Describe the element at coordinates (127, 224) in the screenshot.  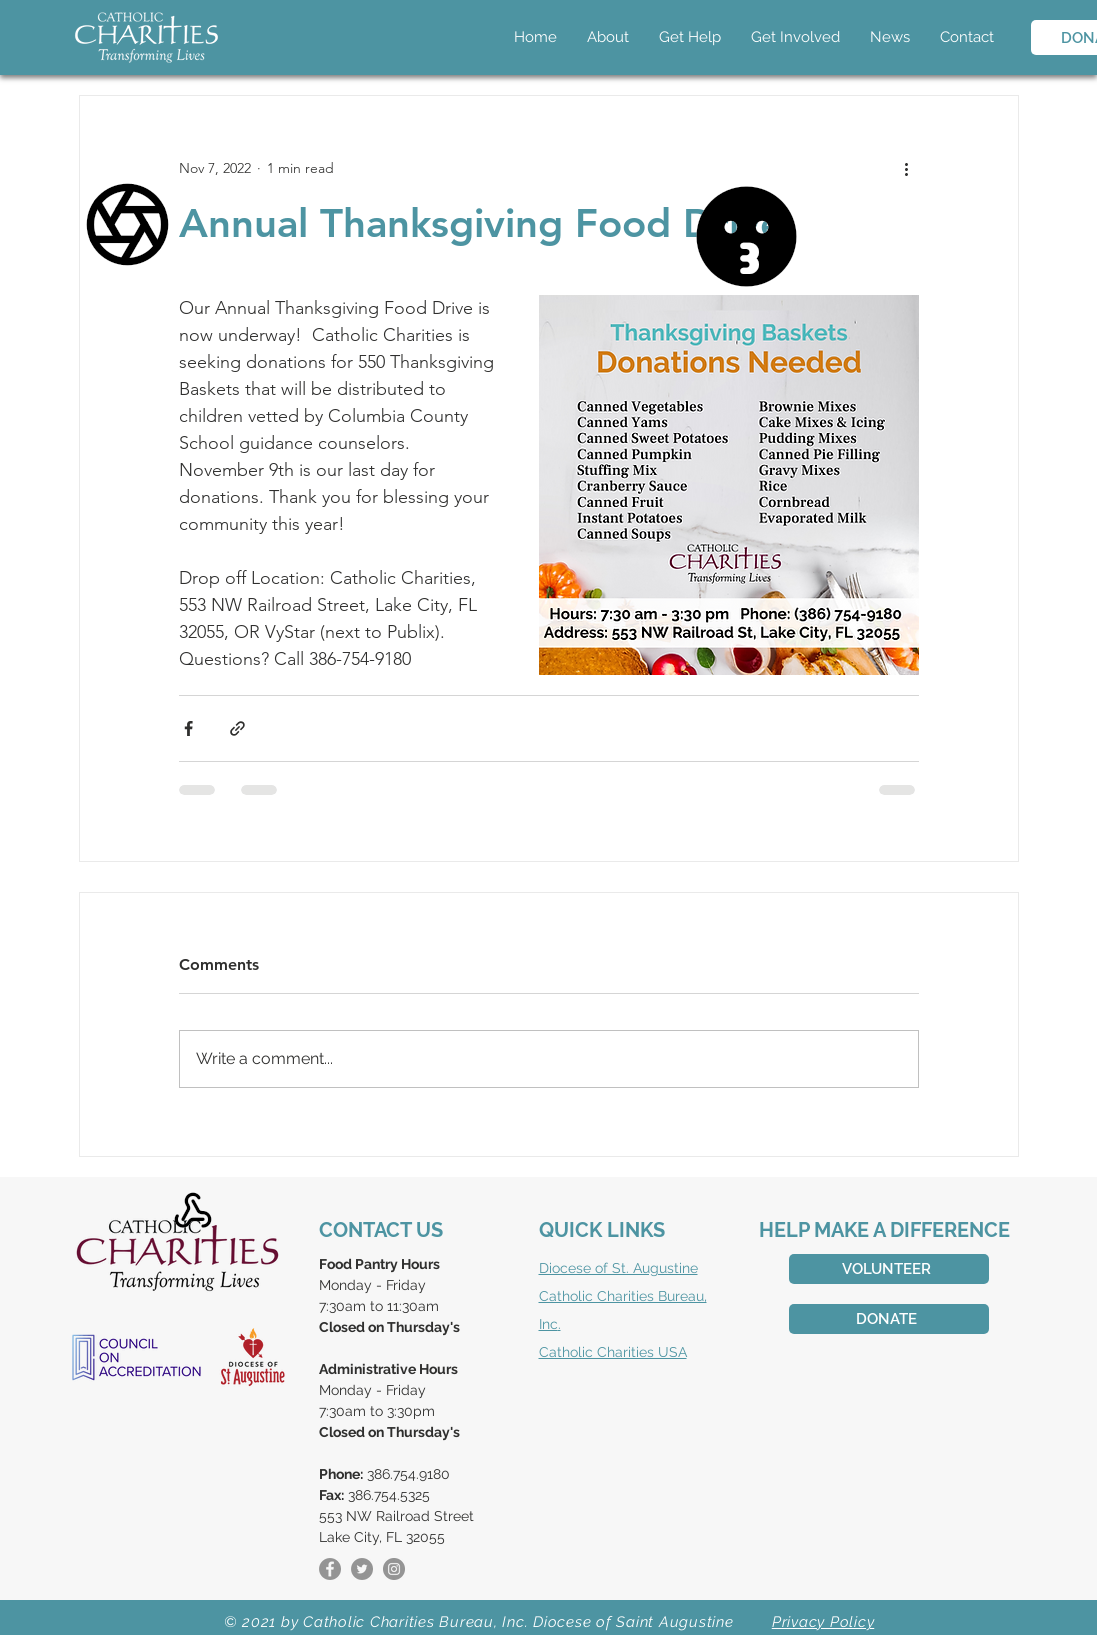
I see `adjust camera aperture settings` at that location.